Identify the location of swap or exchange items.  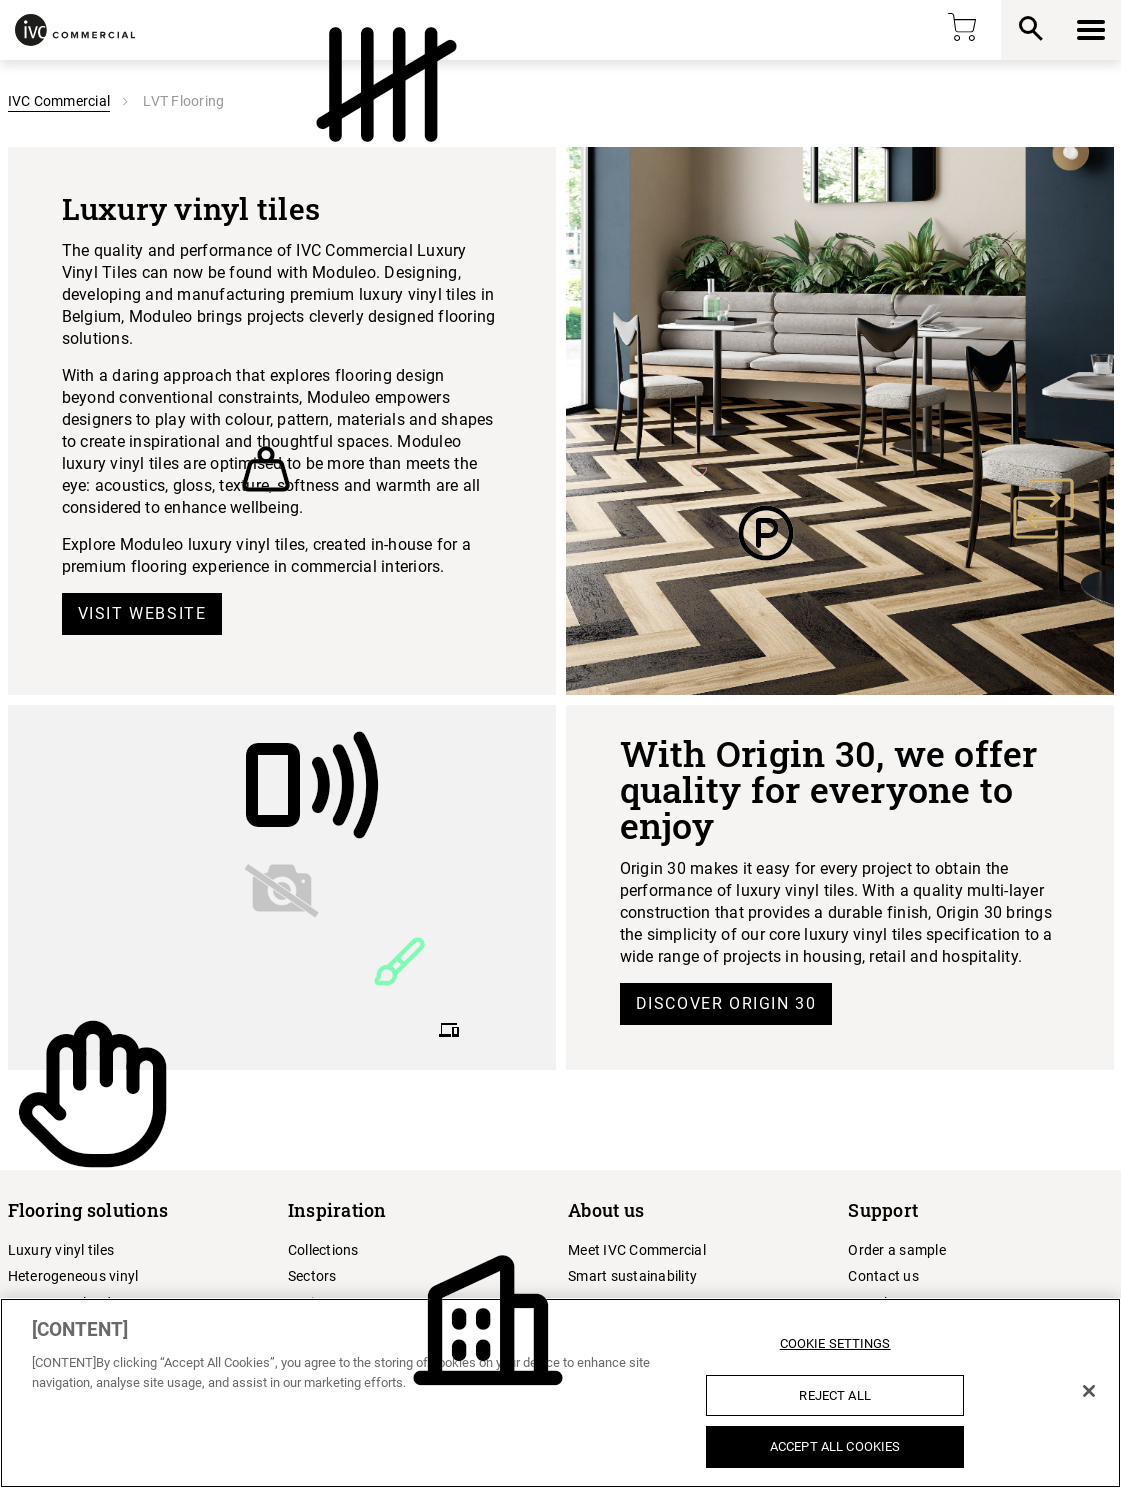
(1043, 508).